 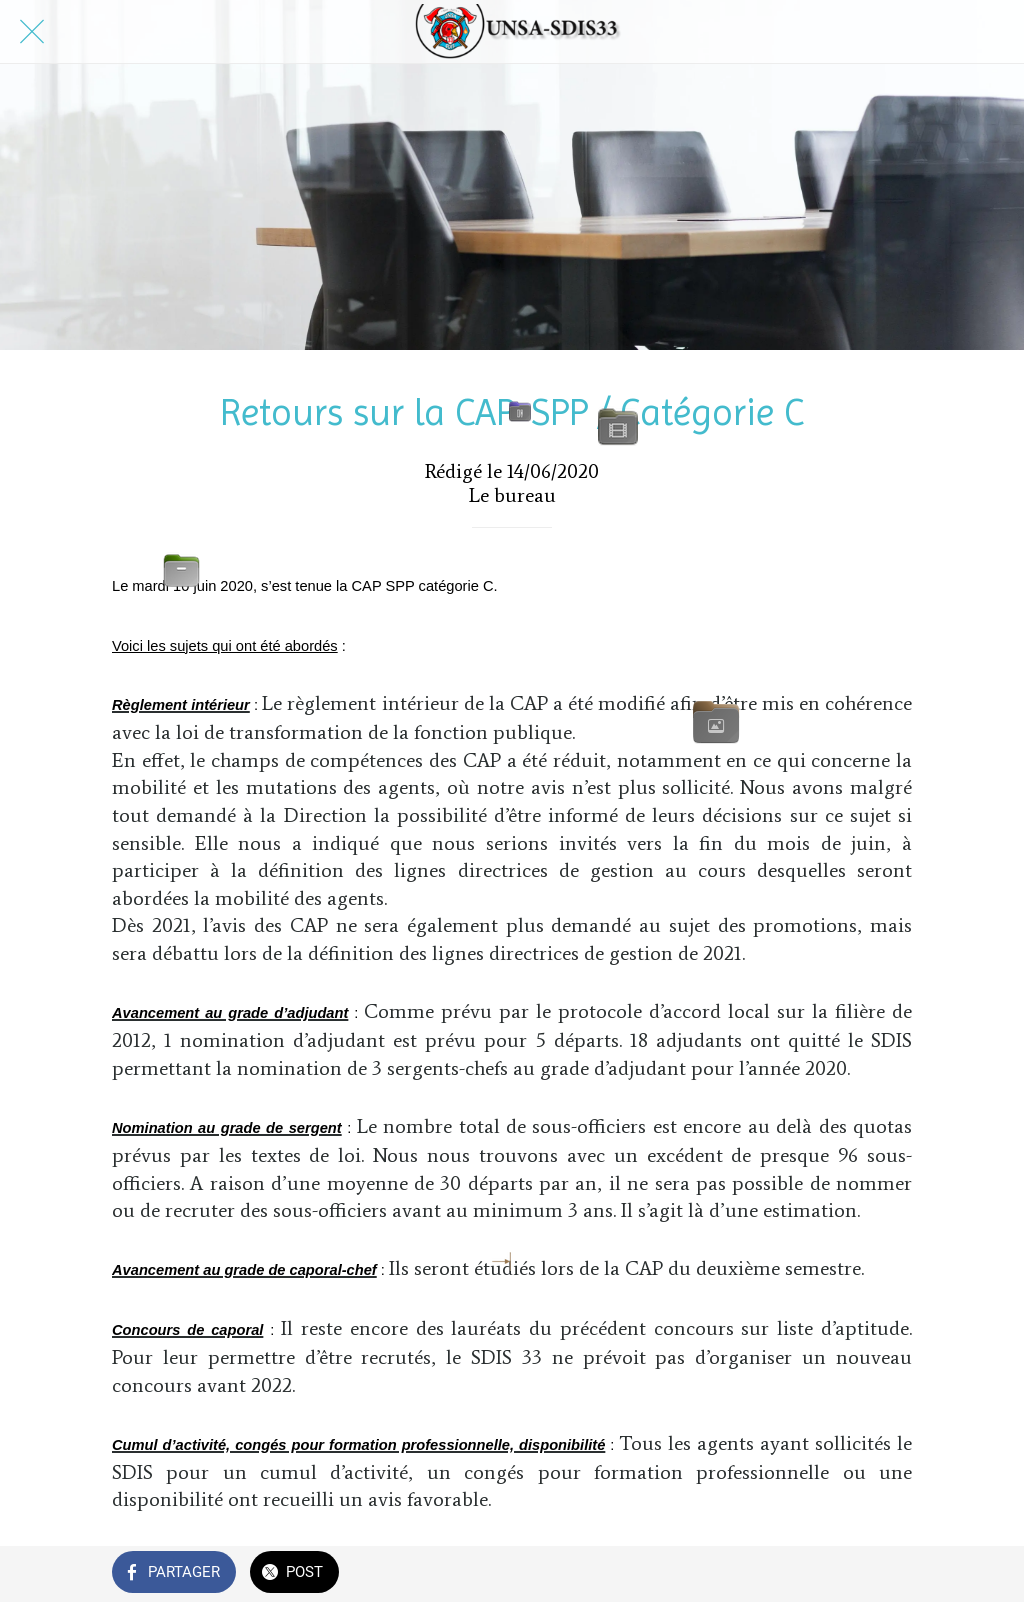 I want to click on go to the last item or page, so click(x=501, y=1261).